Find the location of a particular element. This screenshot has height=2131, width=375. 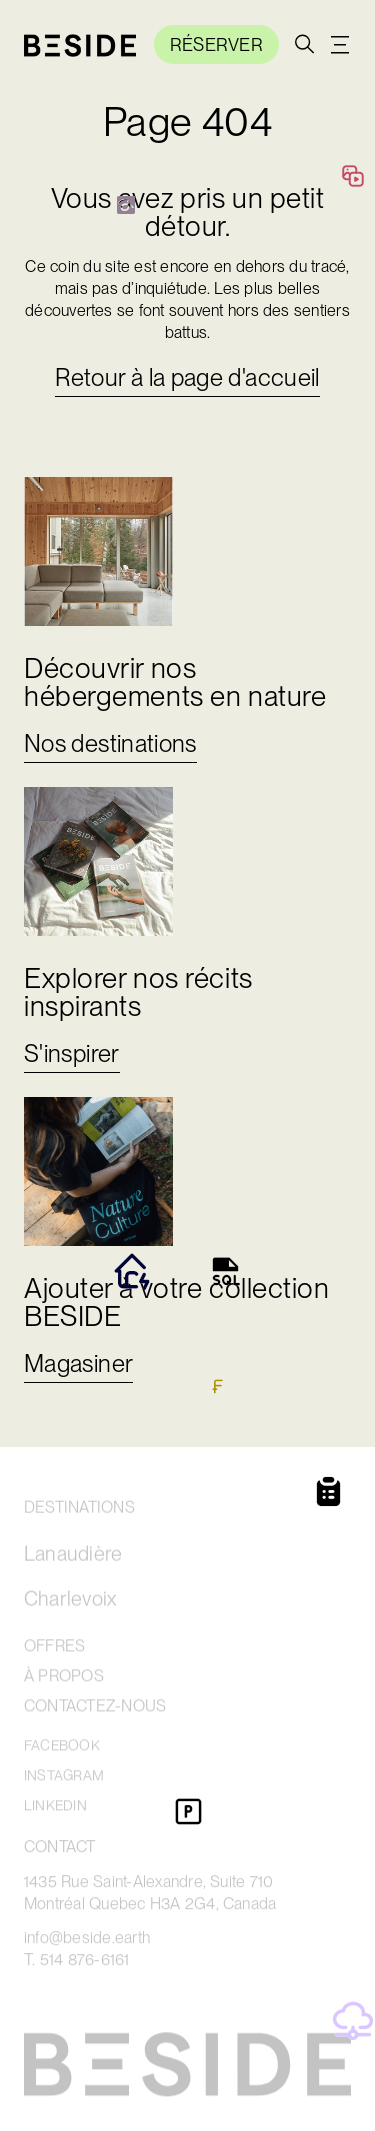

access cloud network settings is located at coordinates (353, 2020).